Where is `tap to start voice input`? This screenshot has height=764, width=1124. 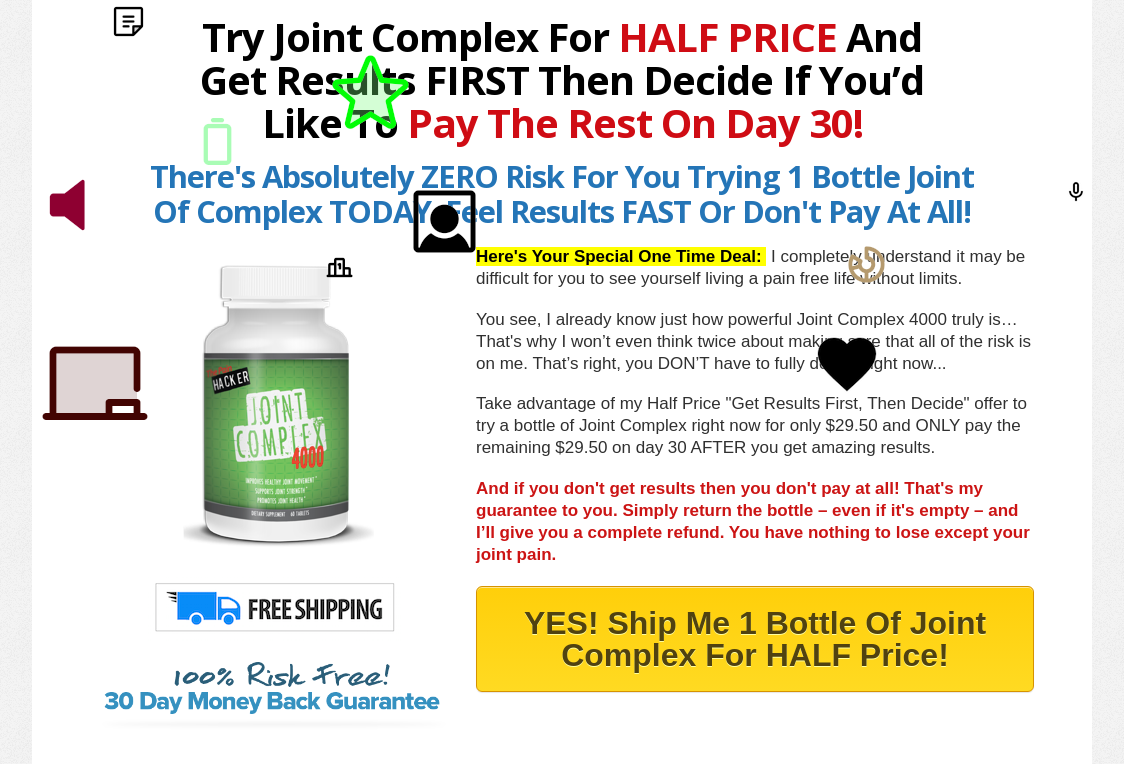
tap to start voice input is located at coordinates (1076, 192).